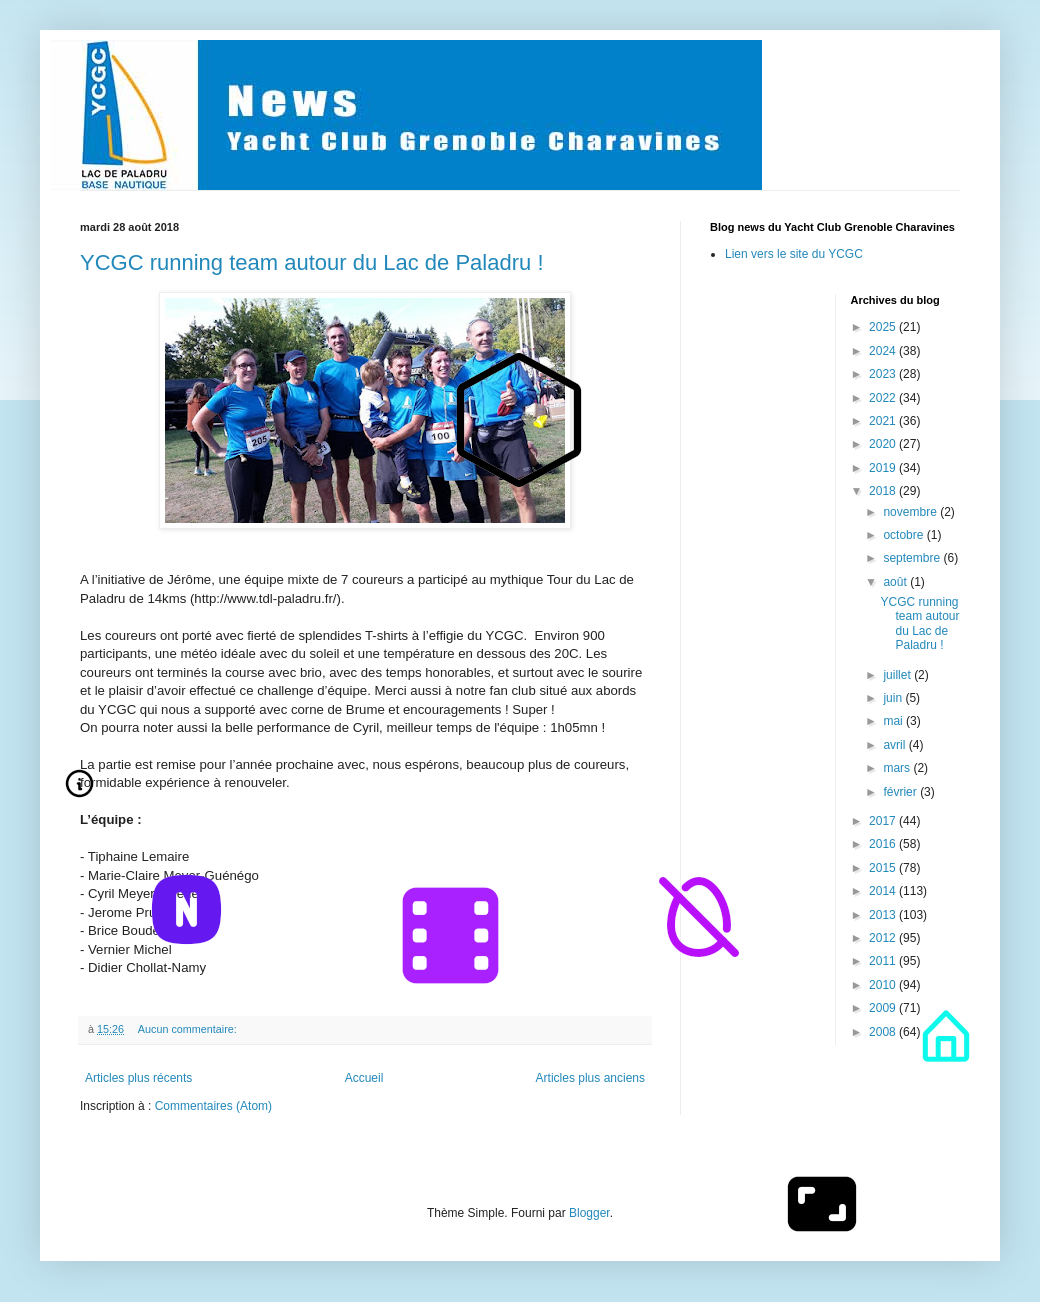 The height and width of the screenshot is (1302, 1040). Describe the element at coordinates (822, 1204) in the screenshot. I see `adjust image or video aspect ratio` at that location.